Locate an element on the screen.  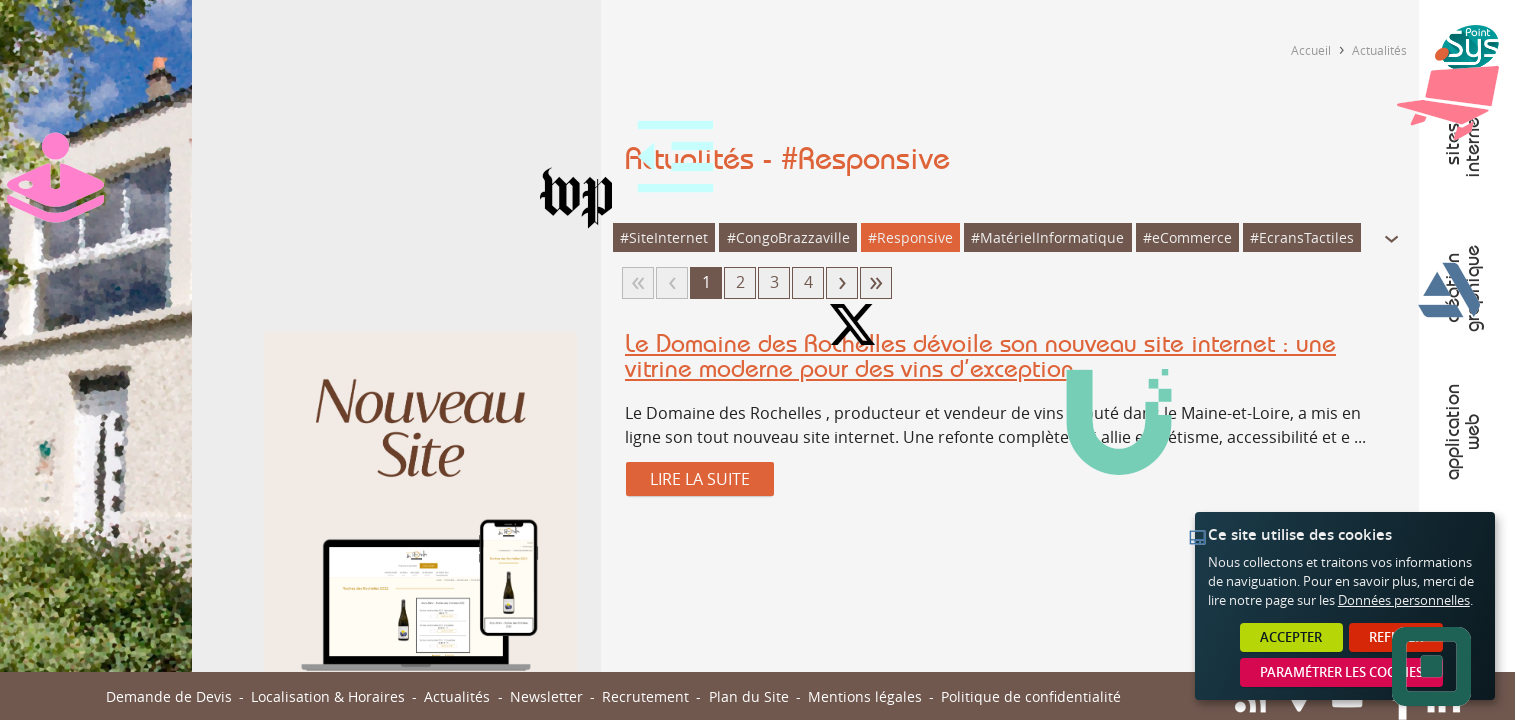
open Blockbench 3D modeling application is located at coordinates (1448, 103).